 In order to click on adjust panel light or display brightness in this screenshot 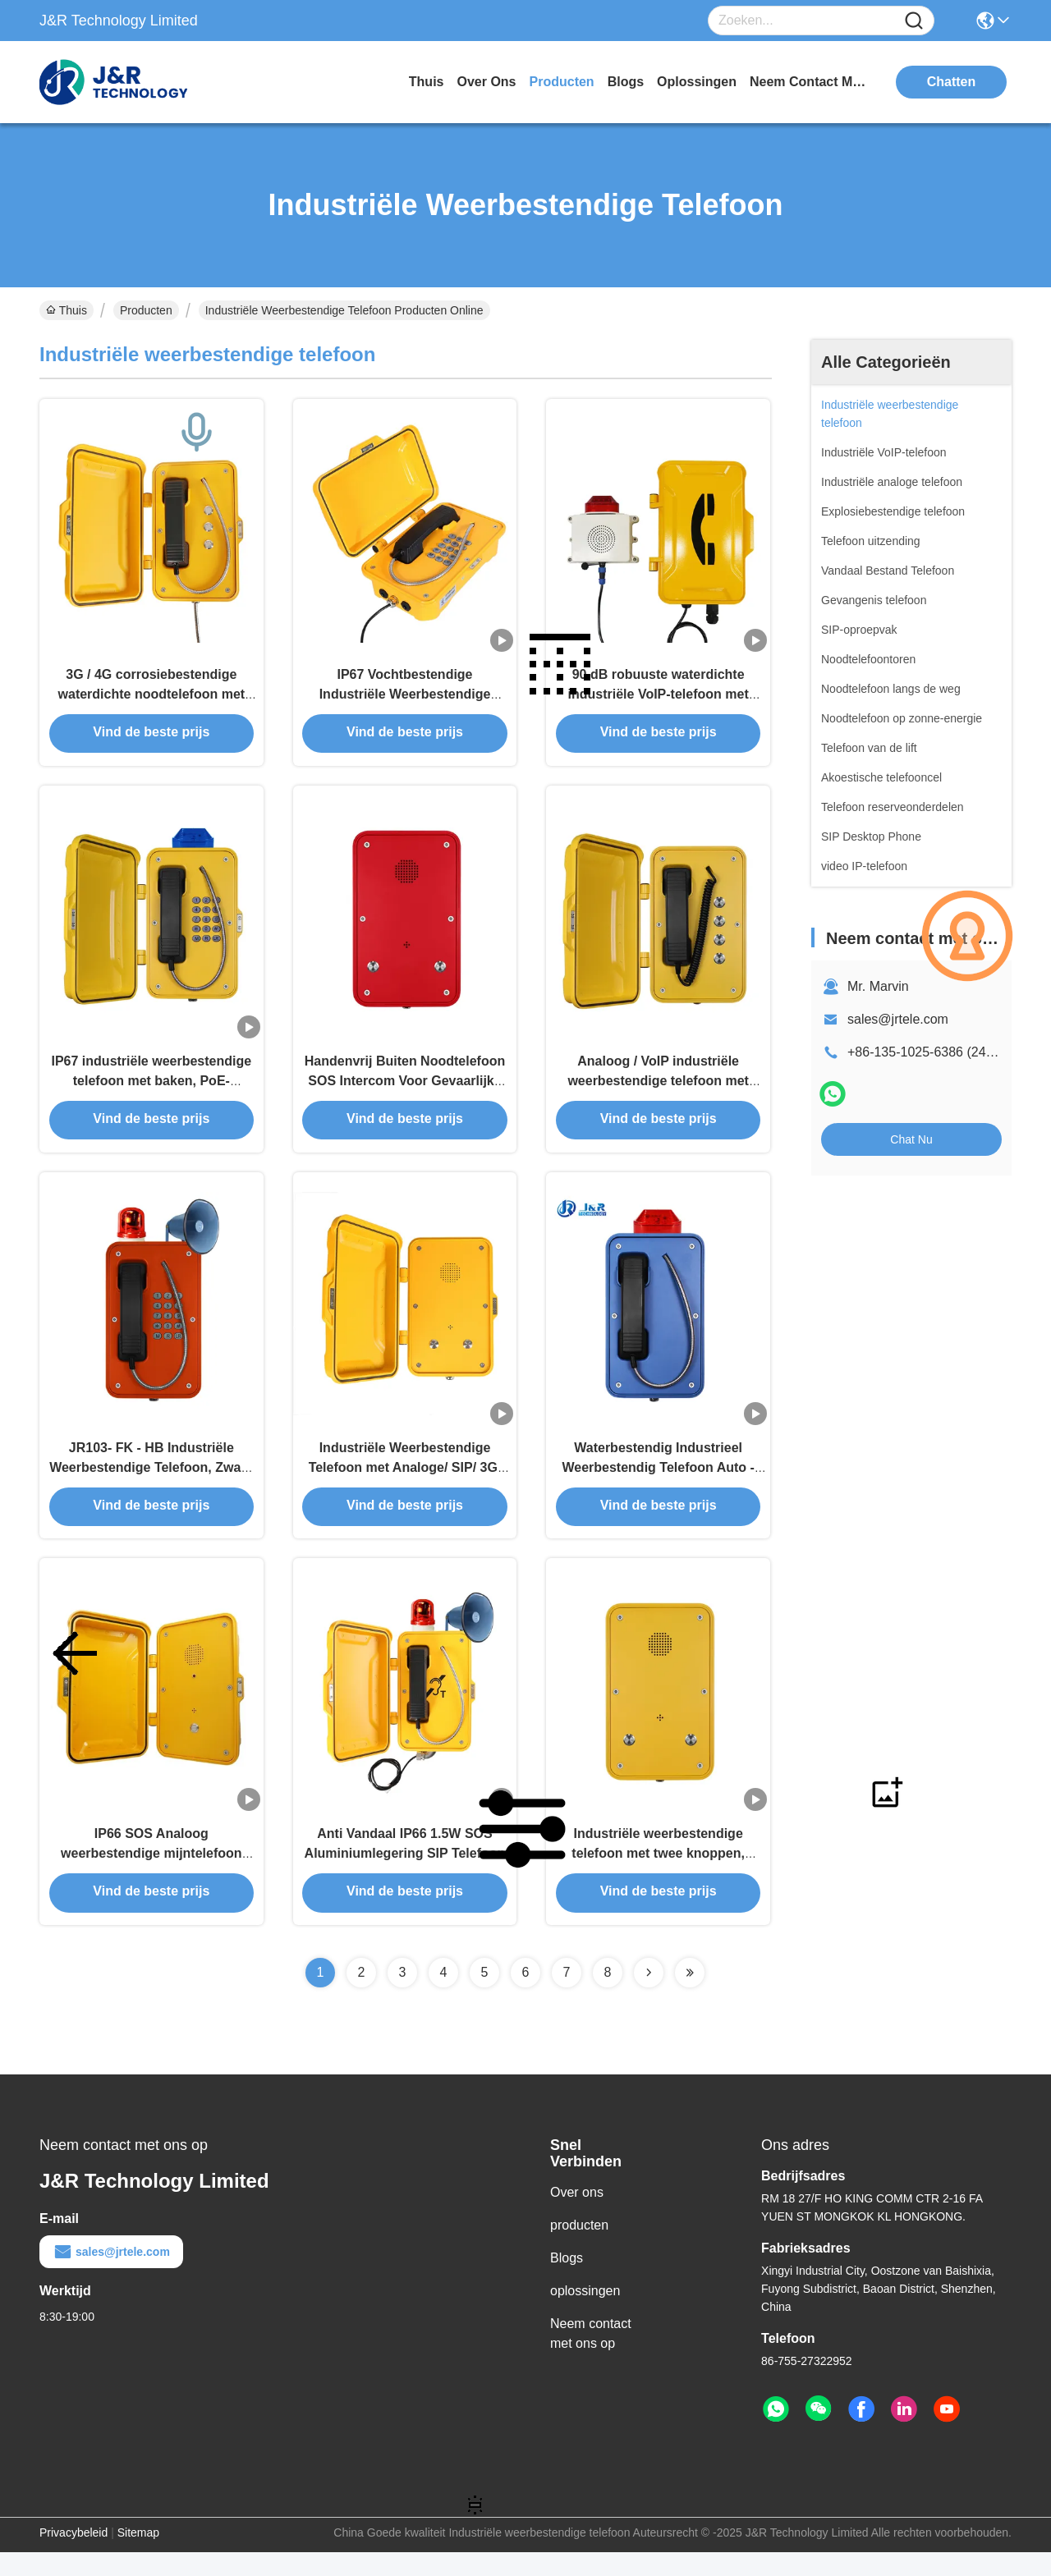, I will do `click(475, 2505)`.